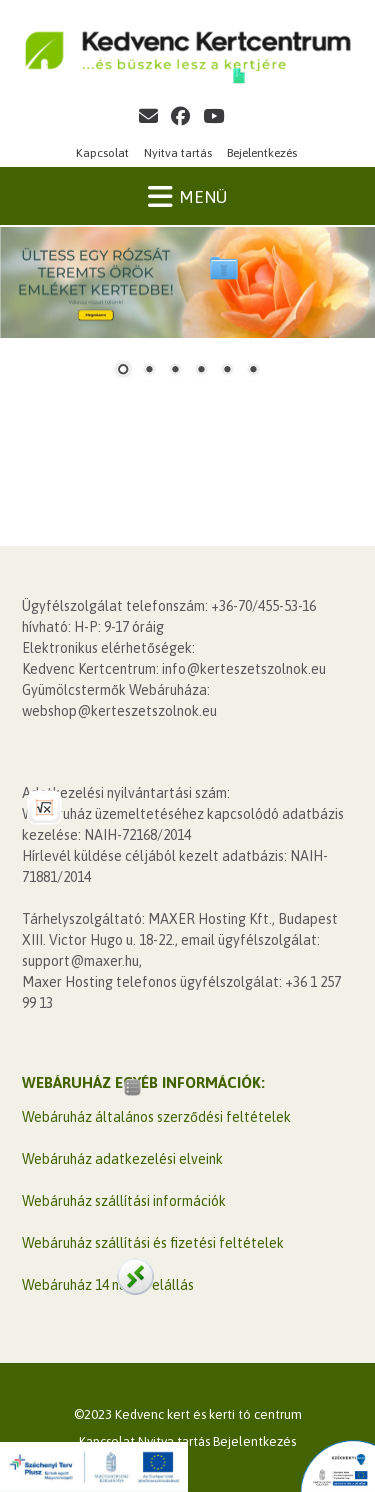  Describe the element at coordinates (135, 1276) in the screenshot. I see `indicates file or folder is syncing` at that location.